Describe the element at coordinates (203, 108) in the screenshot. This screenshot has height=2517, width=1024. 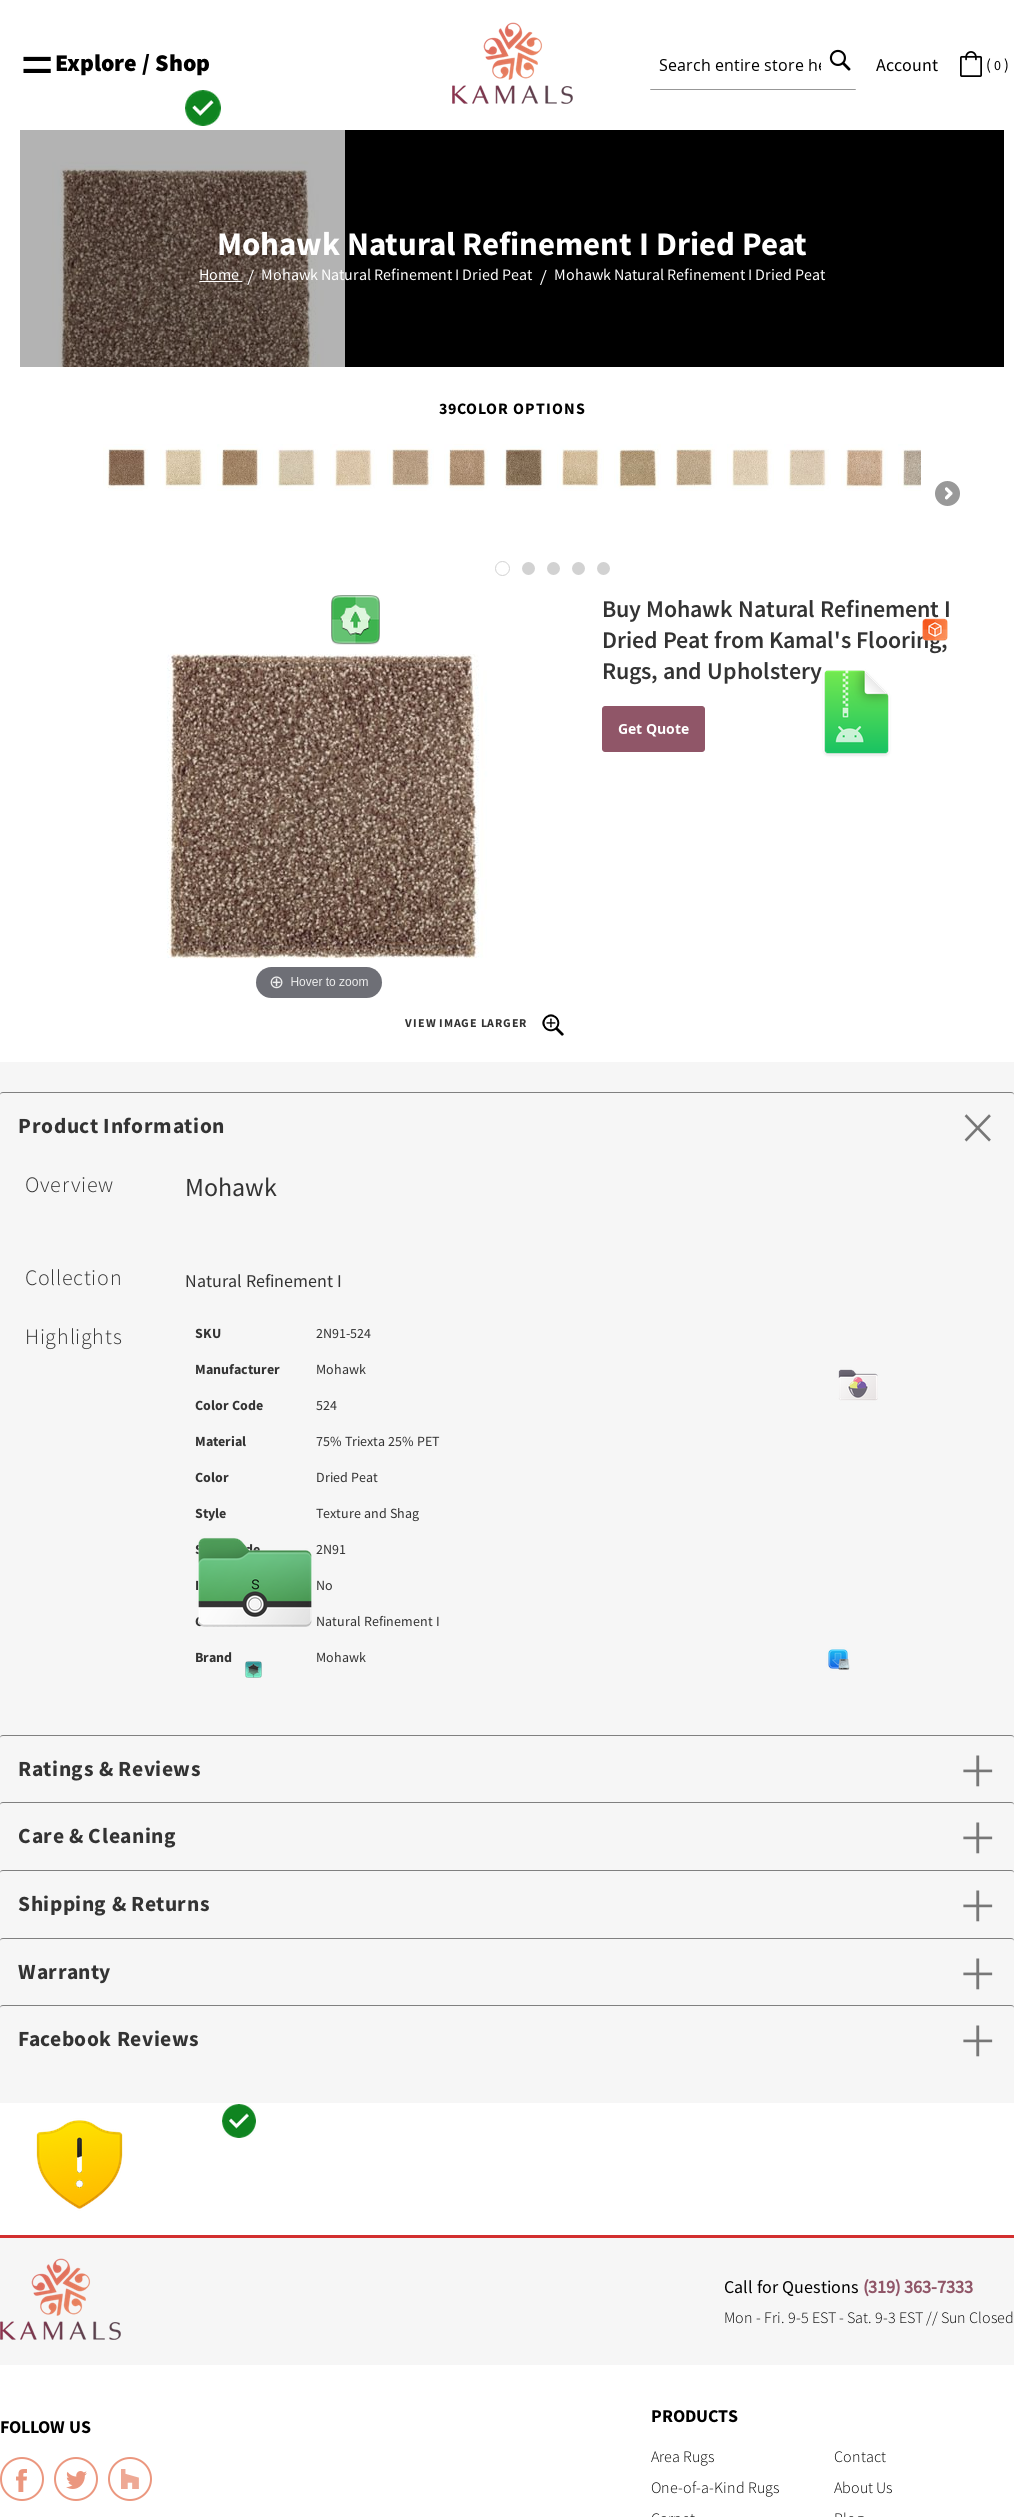
I see `confirm or accept an action` at that location.